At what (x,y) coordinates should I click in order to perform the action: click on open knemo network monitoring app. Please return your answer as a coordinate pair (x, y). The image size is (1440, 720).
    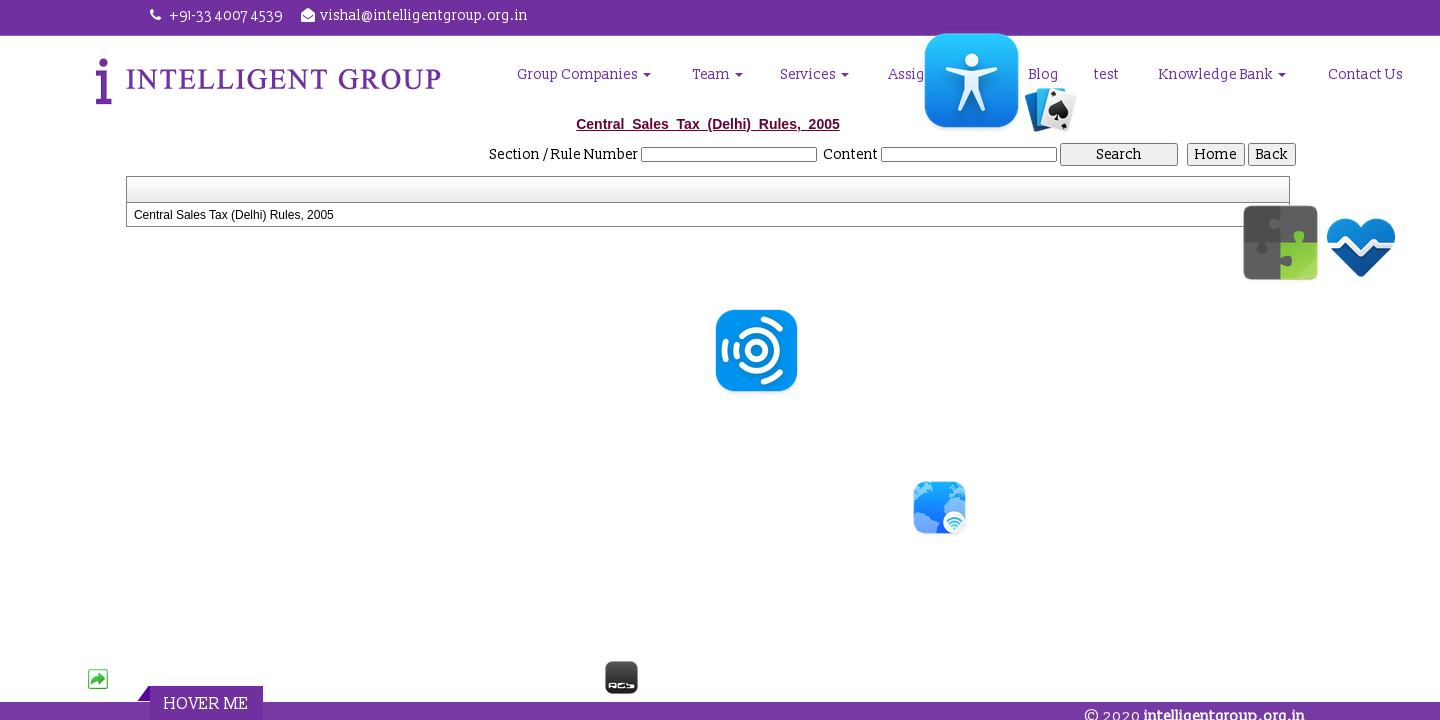
    Looking at the image, I should click on (939, 507).